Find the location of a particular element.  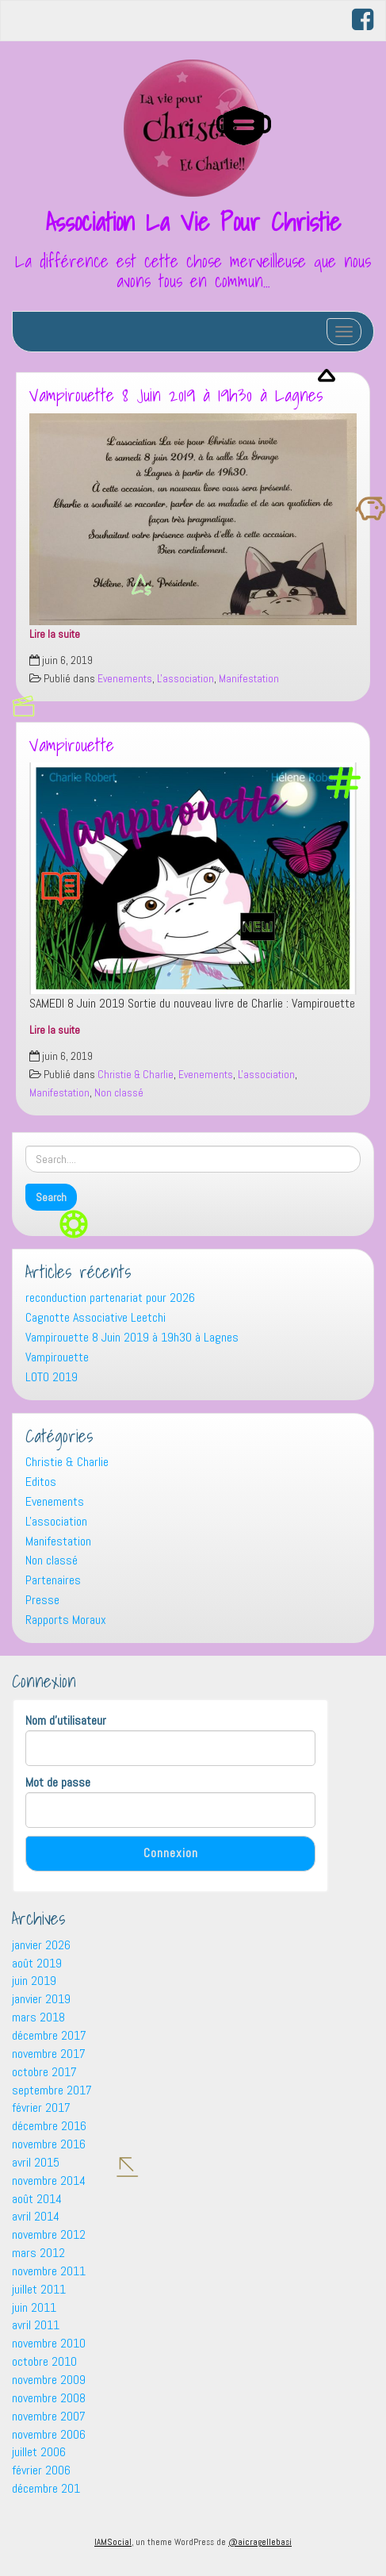

access video or movie content is located at coordinates (24, 707).